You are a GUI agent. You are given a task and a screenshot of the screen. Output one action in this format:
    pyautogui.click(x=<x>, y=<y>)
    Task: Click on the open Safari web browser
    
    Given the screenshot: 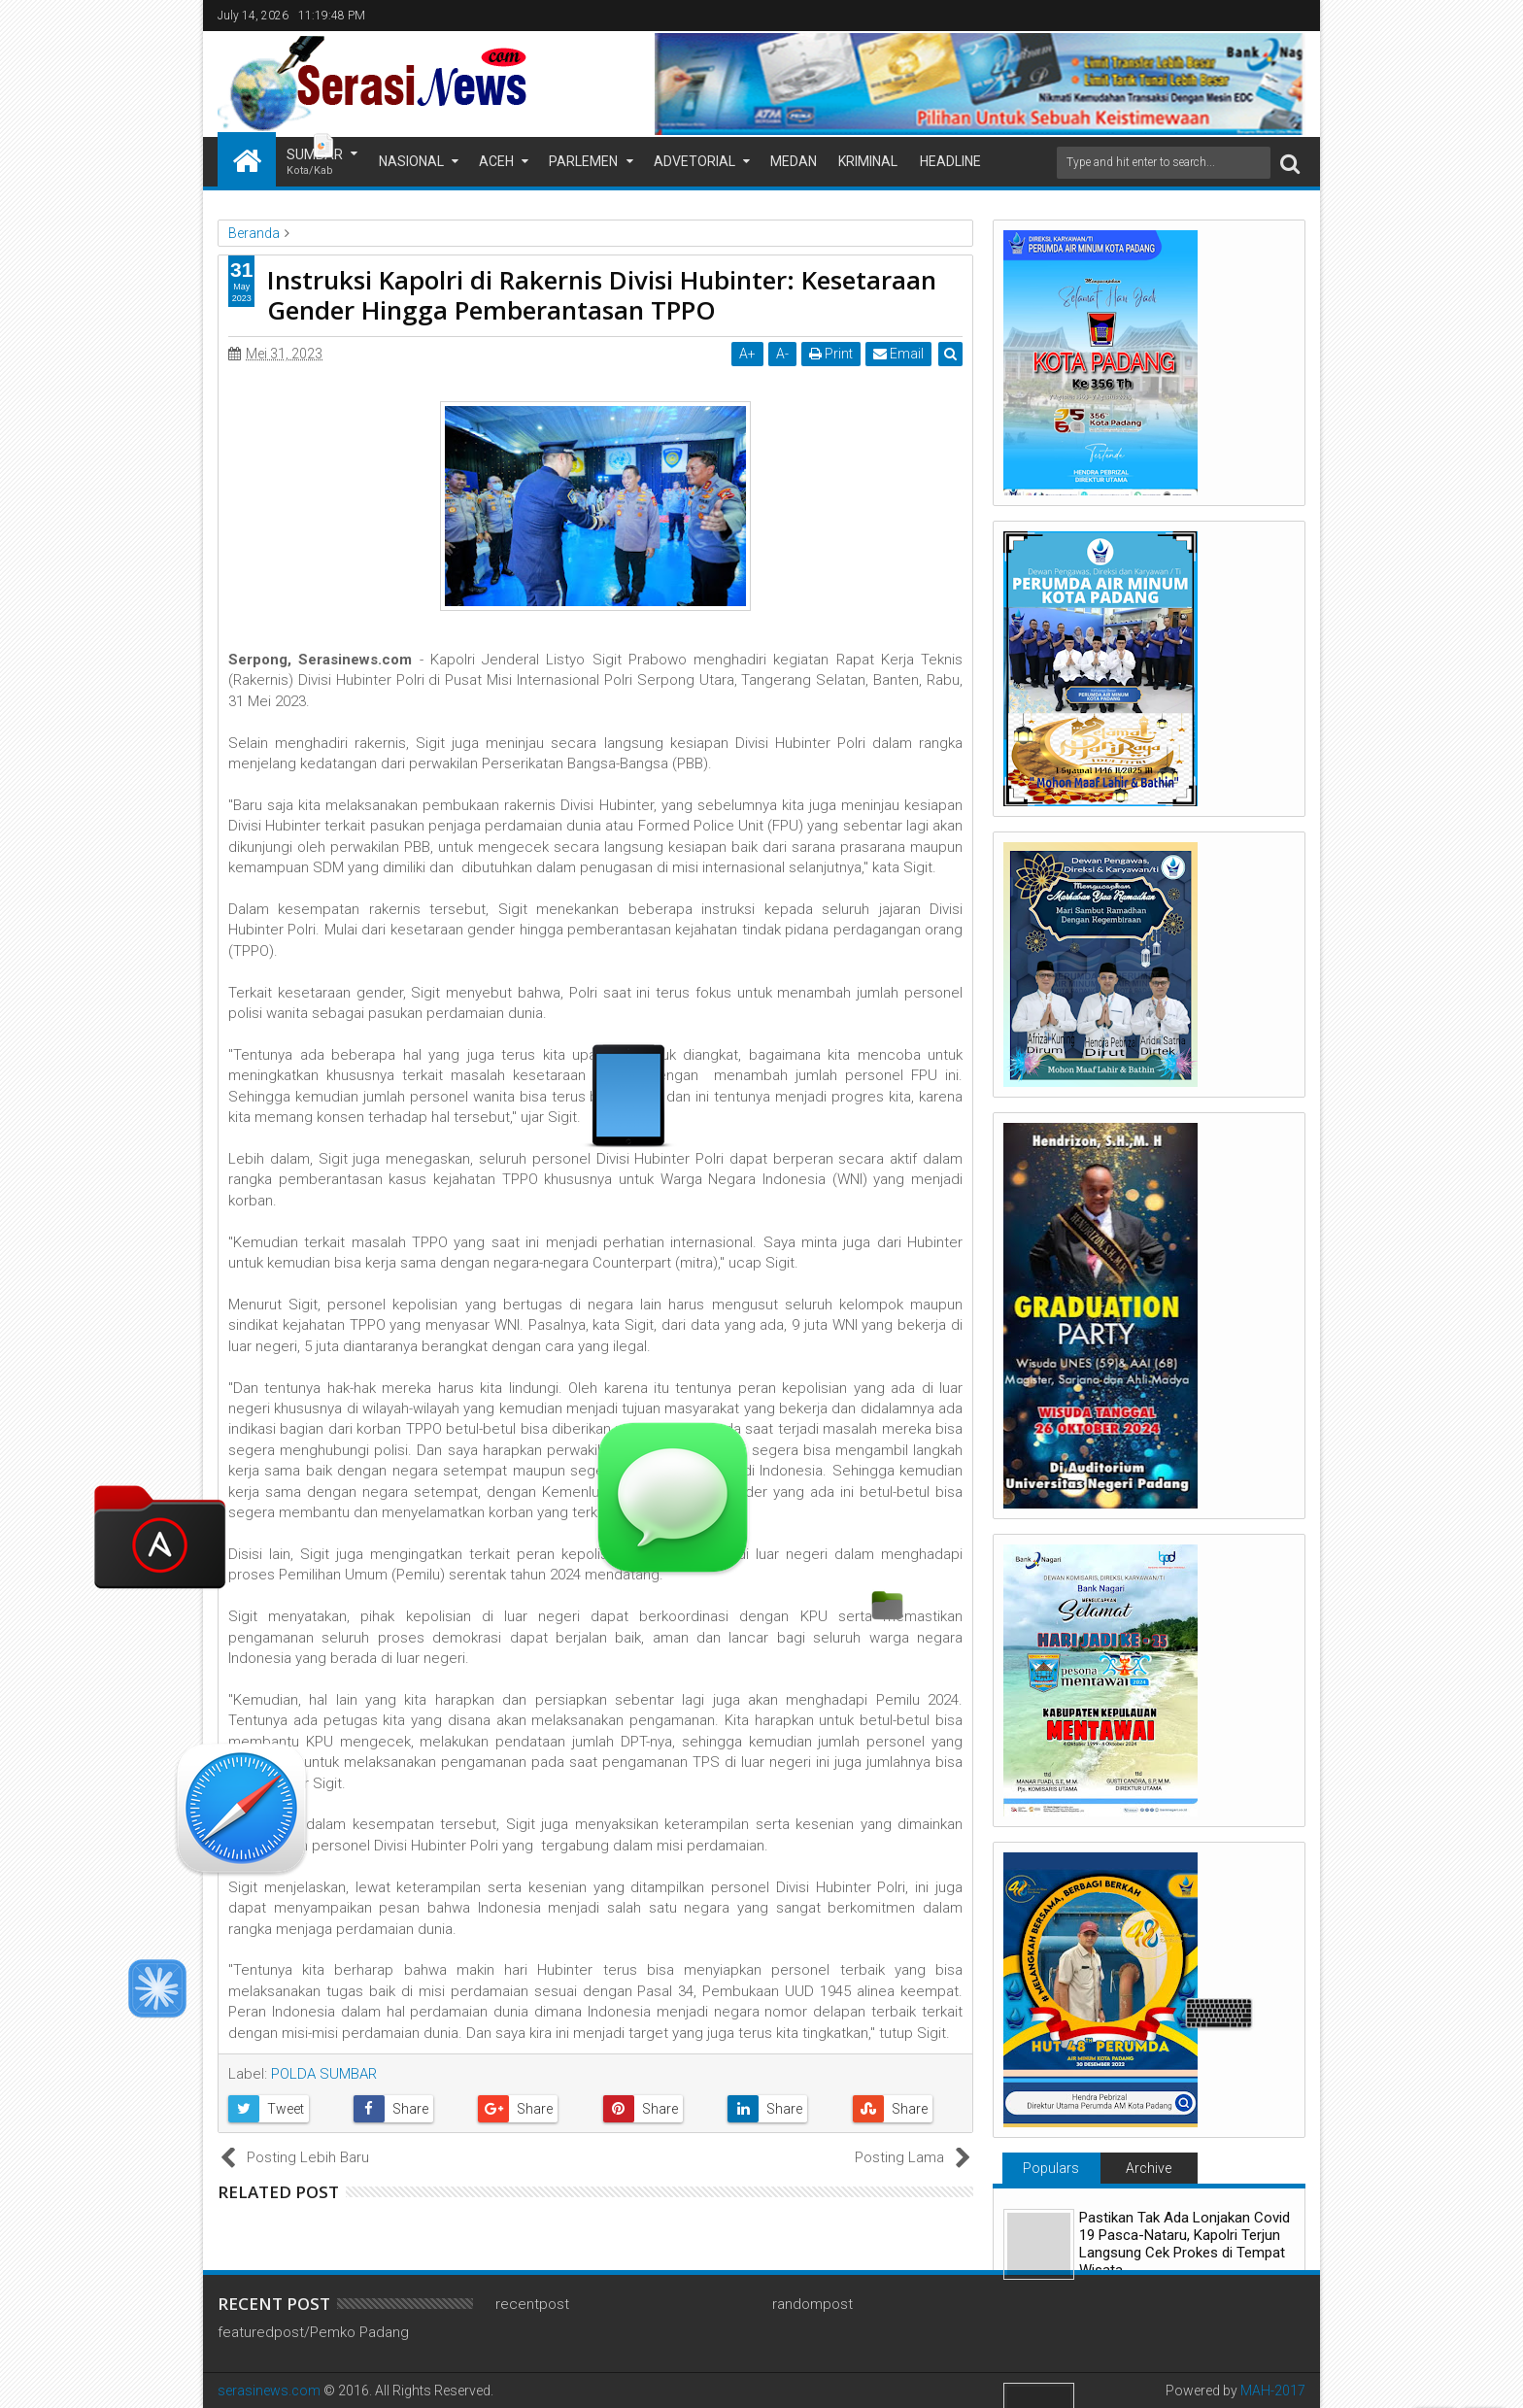 What is the action you would take?
    pyautogui.click(x=241, y=1808)
    